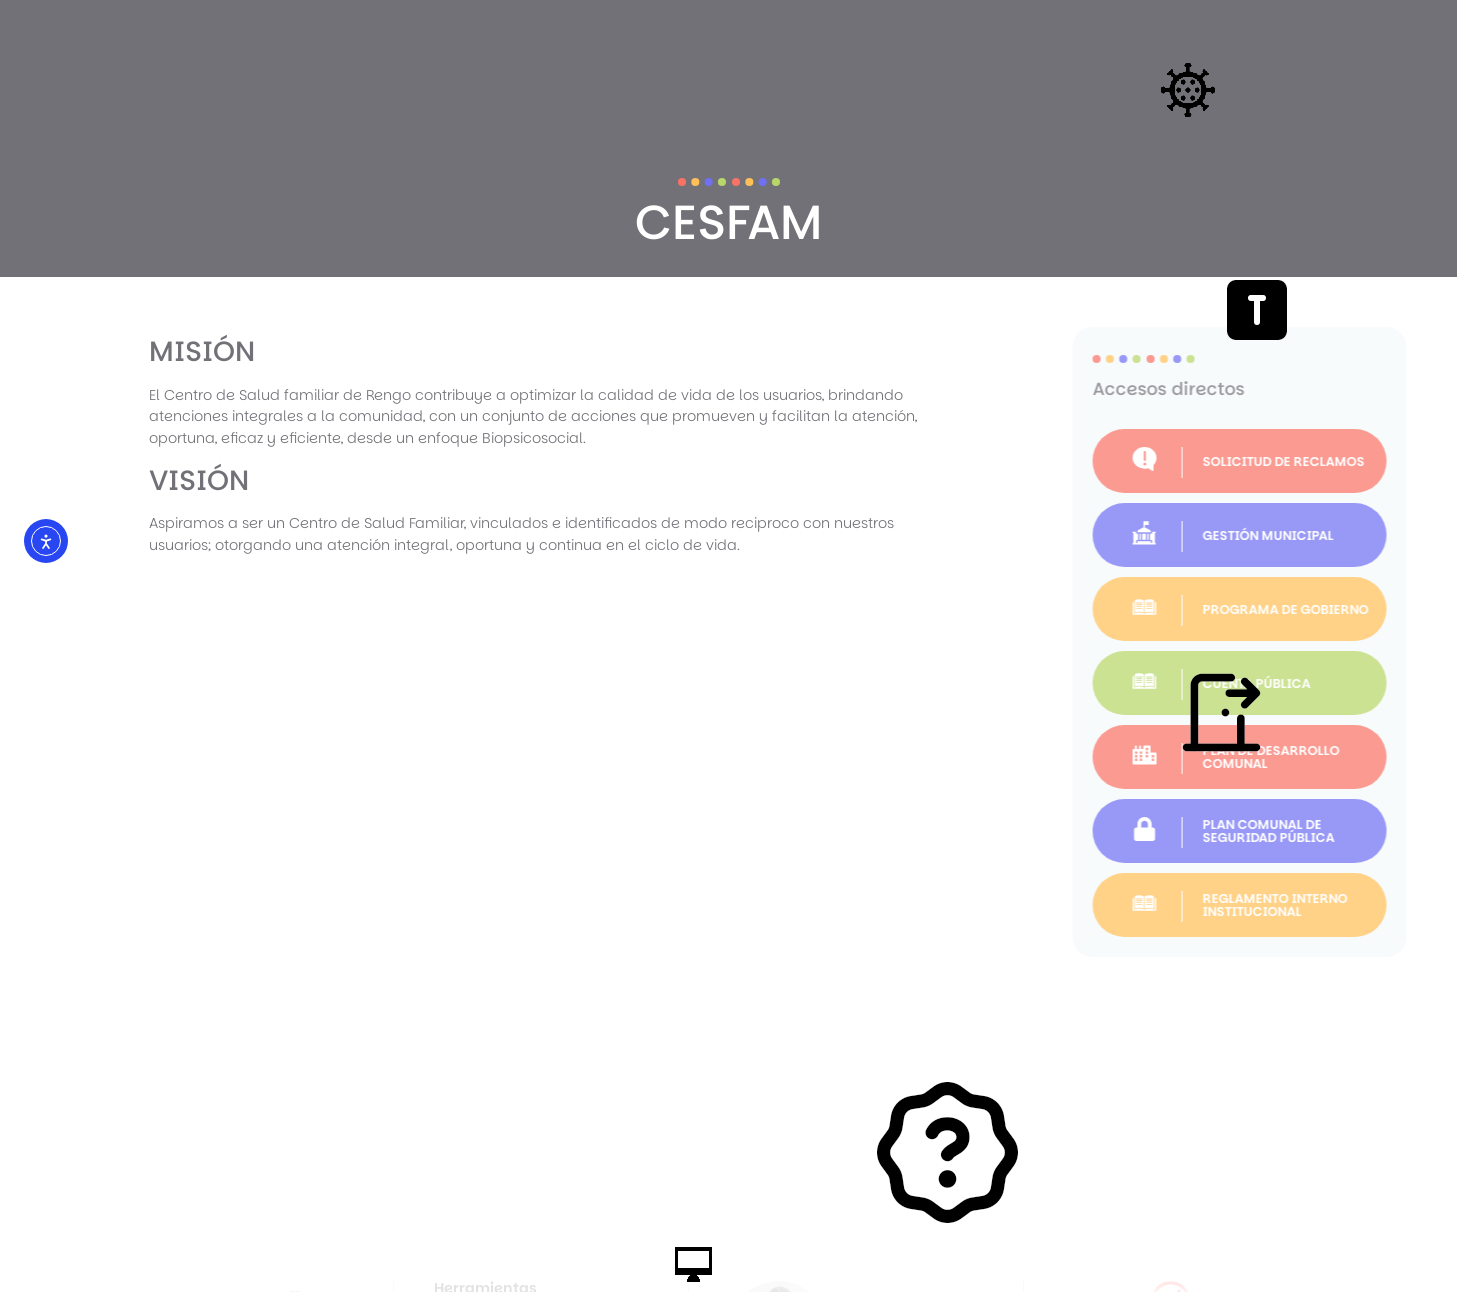 This screenshot has height=1292, width=1457. Describe the element at coordinates (693, 1264) in the screenshot. I see `view on desktop display` at that location.